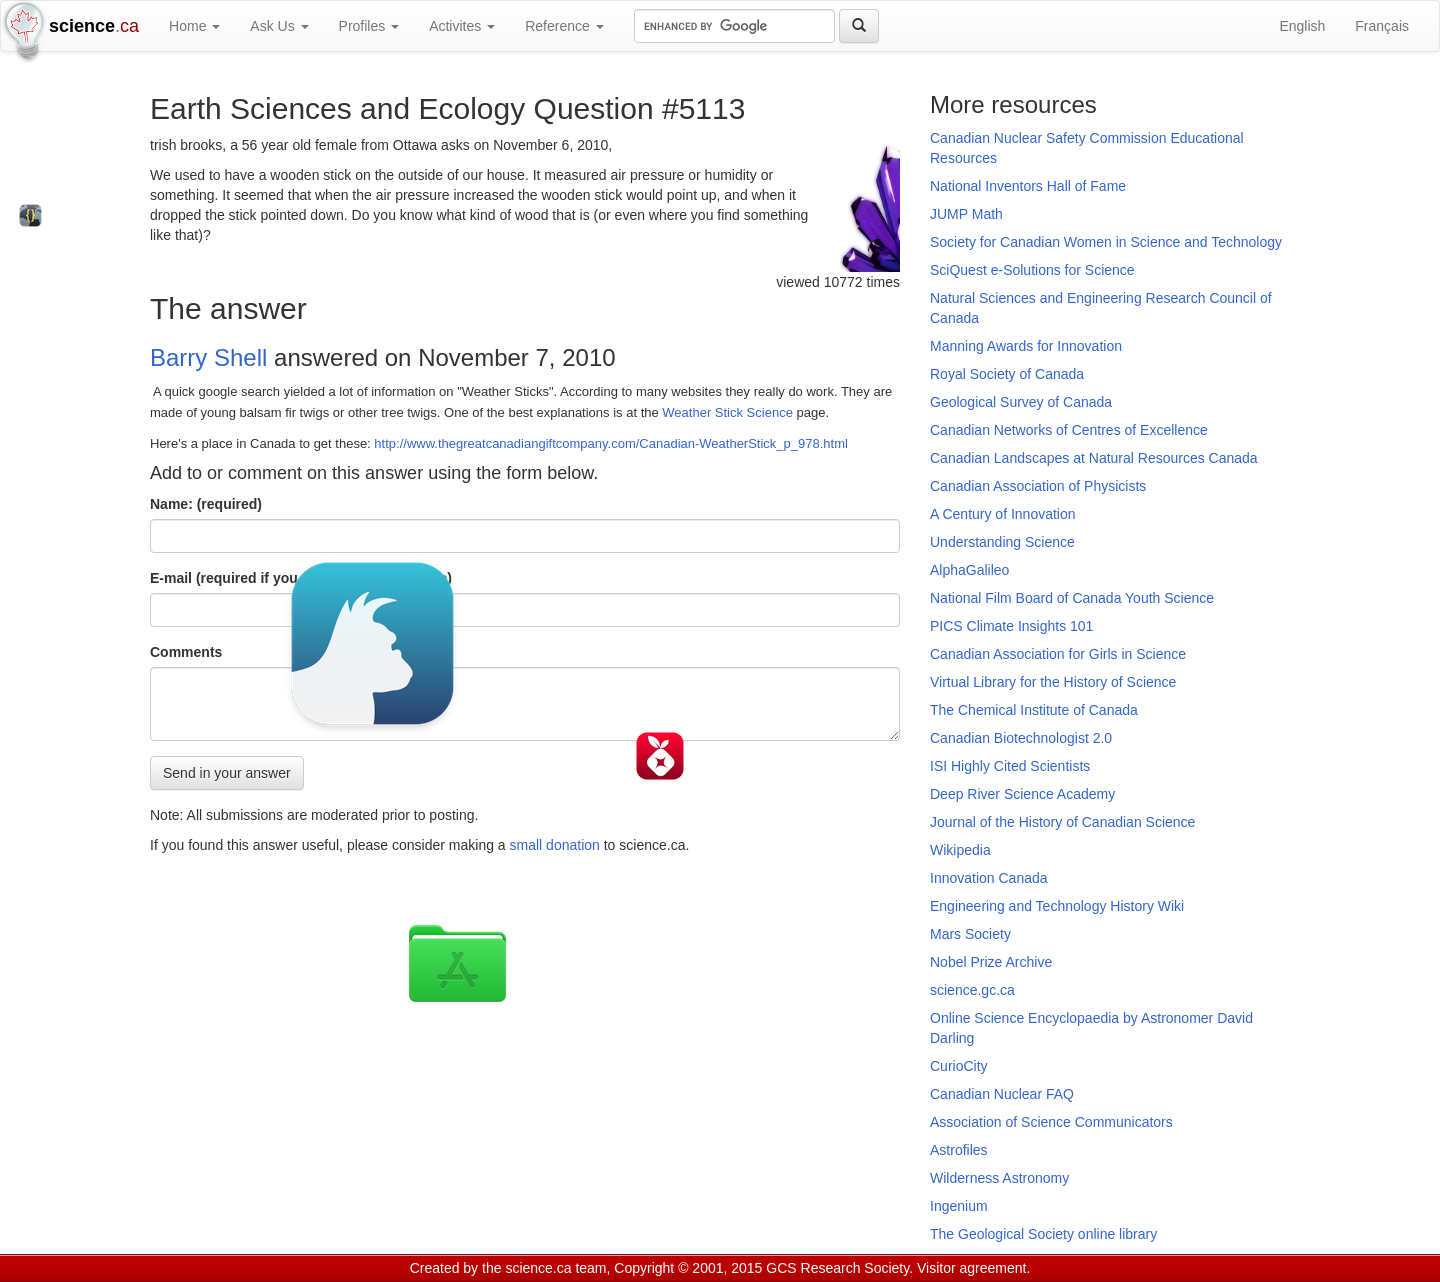 The width and height of the screenshot is (1440, 1282). I want to click on open templates folder, so click(457, 963).